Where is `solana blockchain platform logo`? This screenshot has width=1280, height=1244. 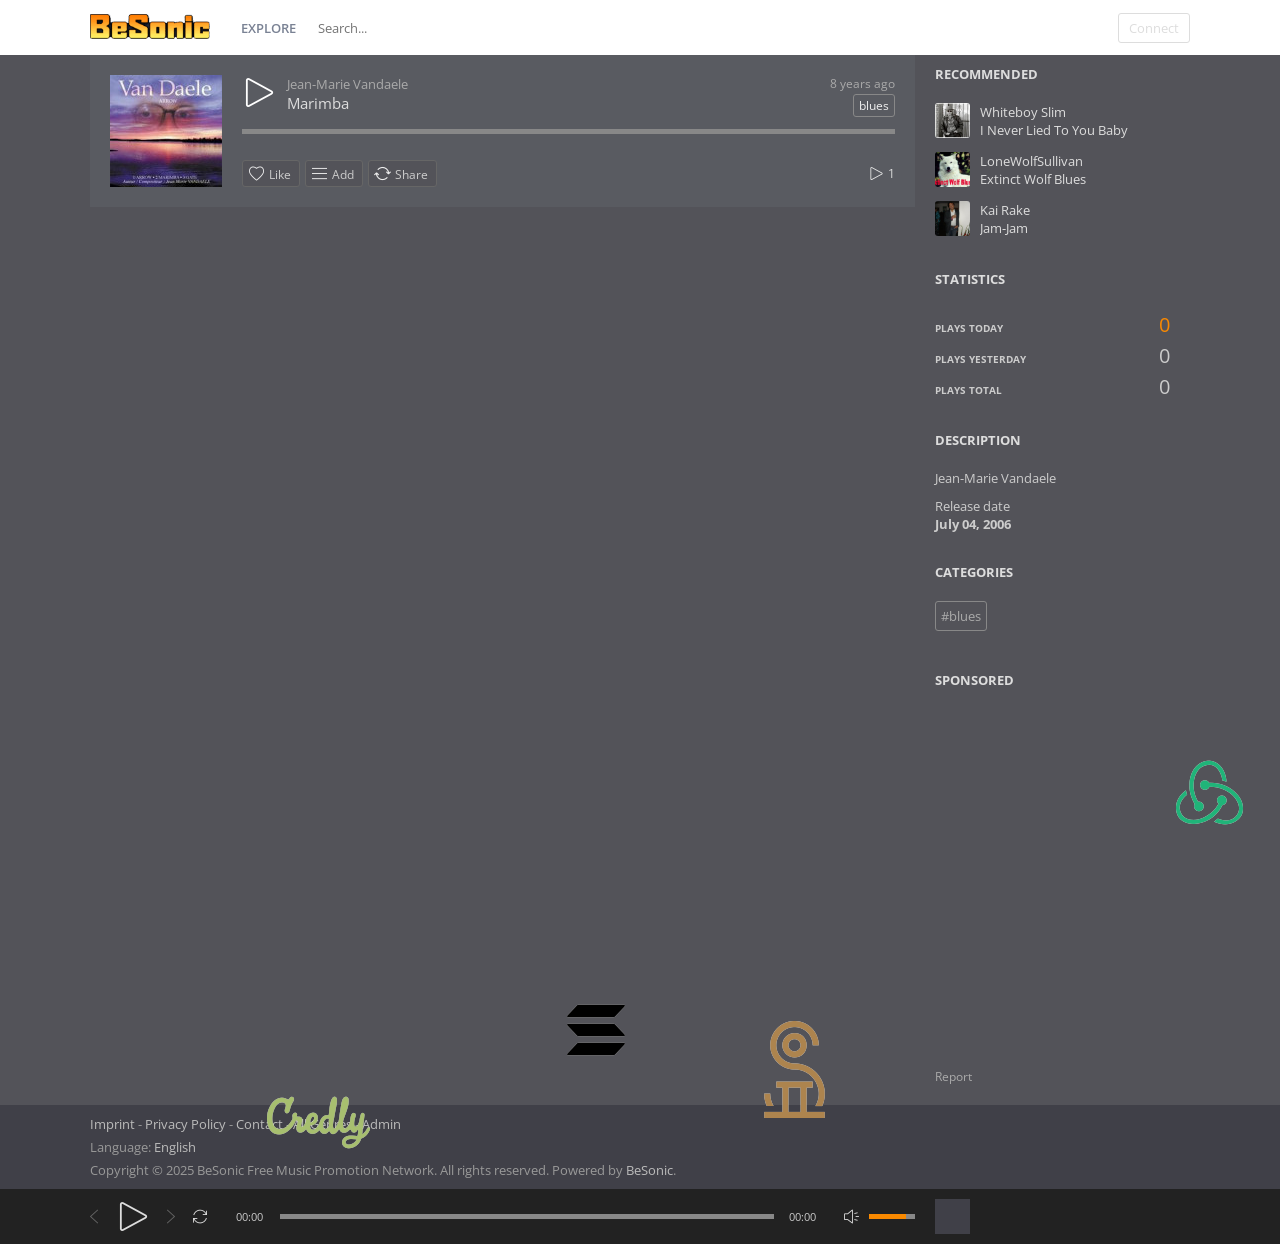 solana blockchain platform logo is located at coordinates (596, 1030).